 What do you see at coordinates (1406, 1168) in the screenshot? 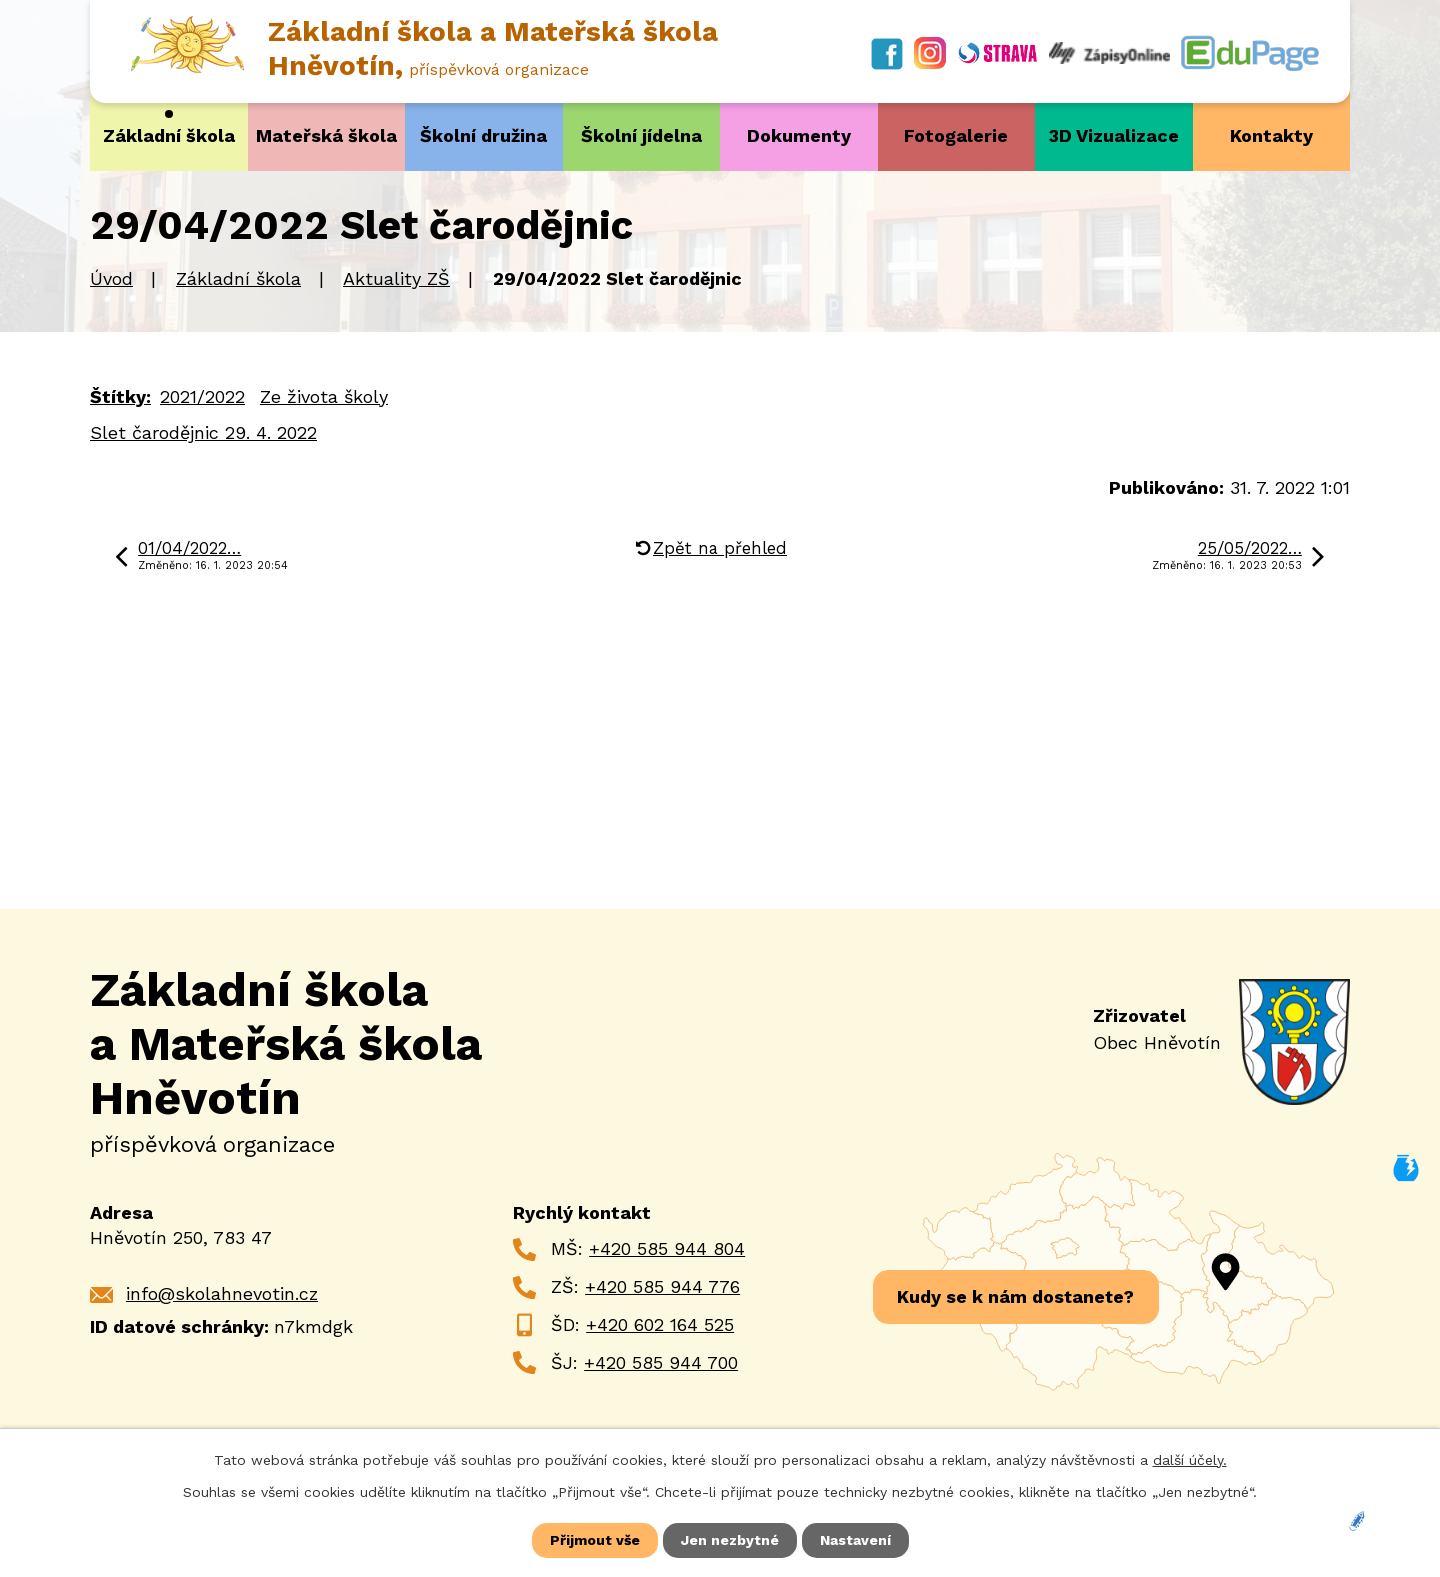
I see `indicates a broken or damaged item` at bounding box center [1406, 1168].